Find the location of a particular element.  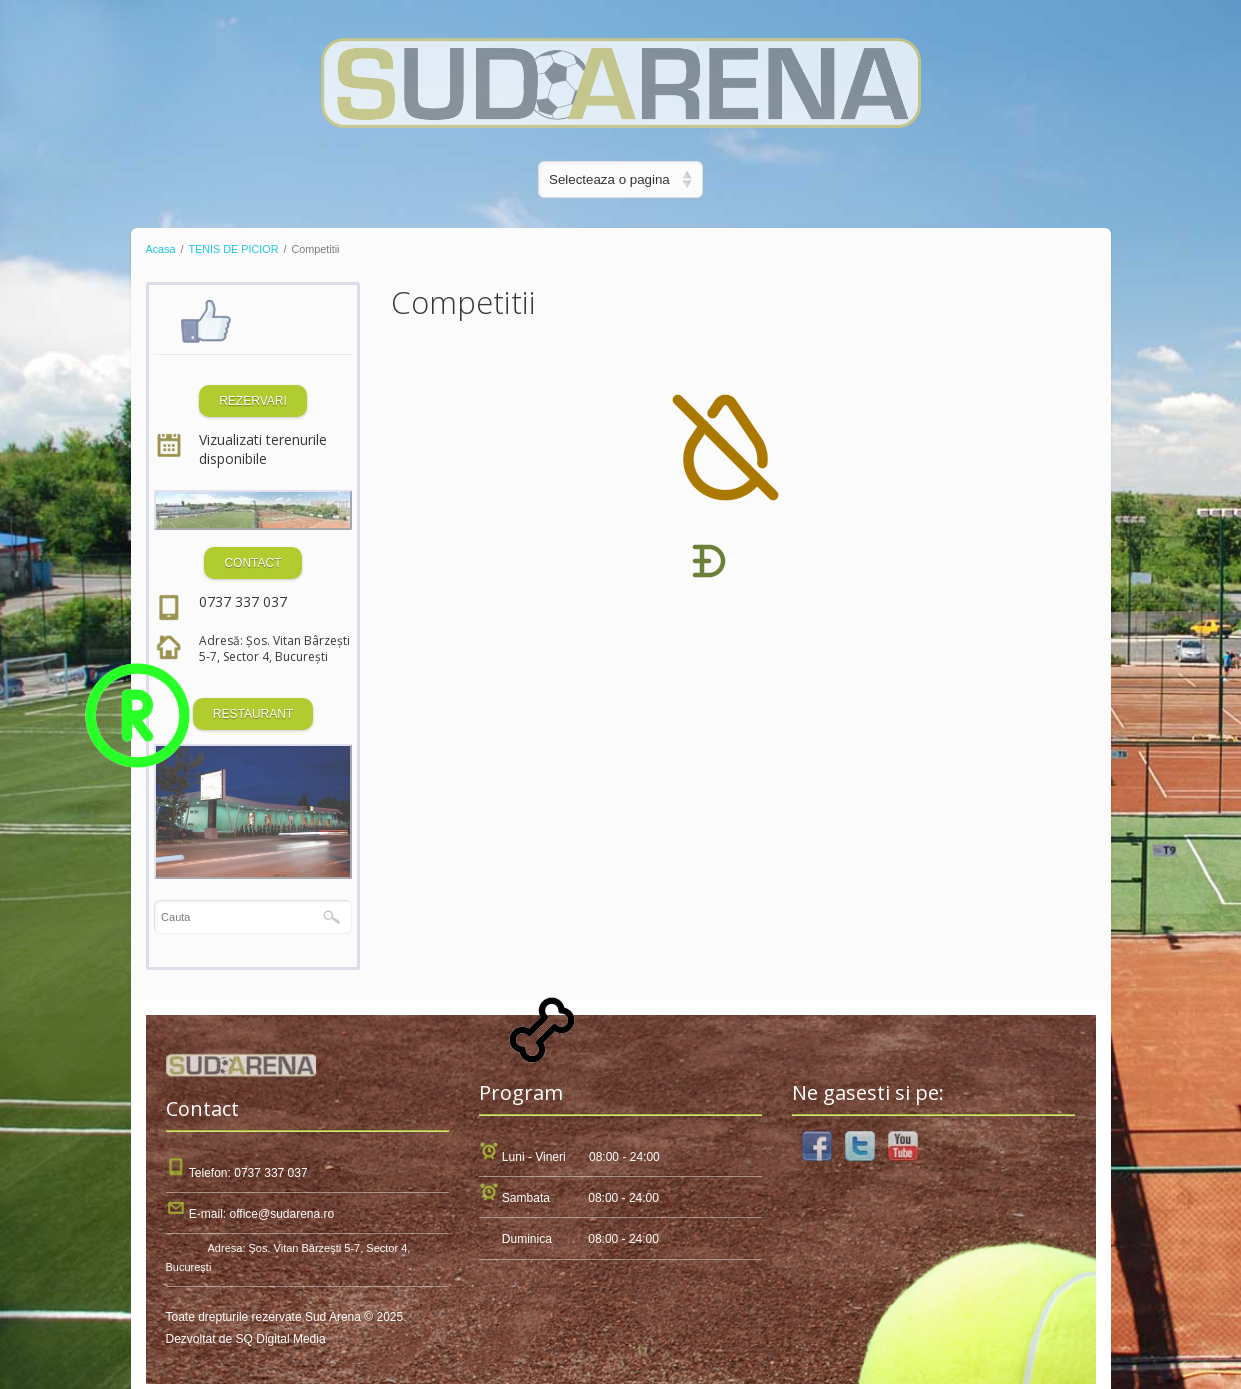

disable water or liquid-related features is located at coordinates (725, 447).